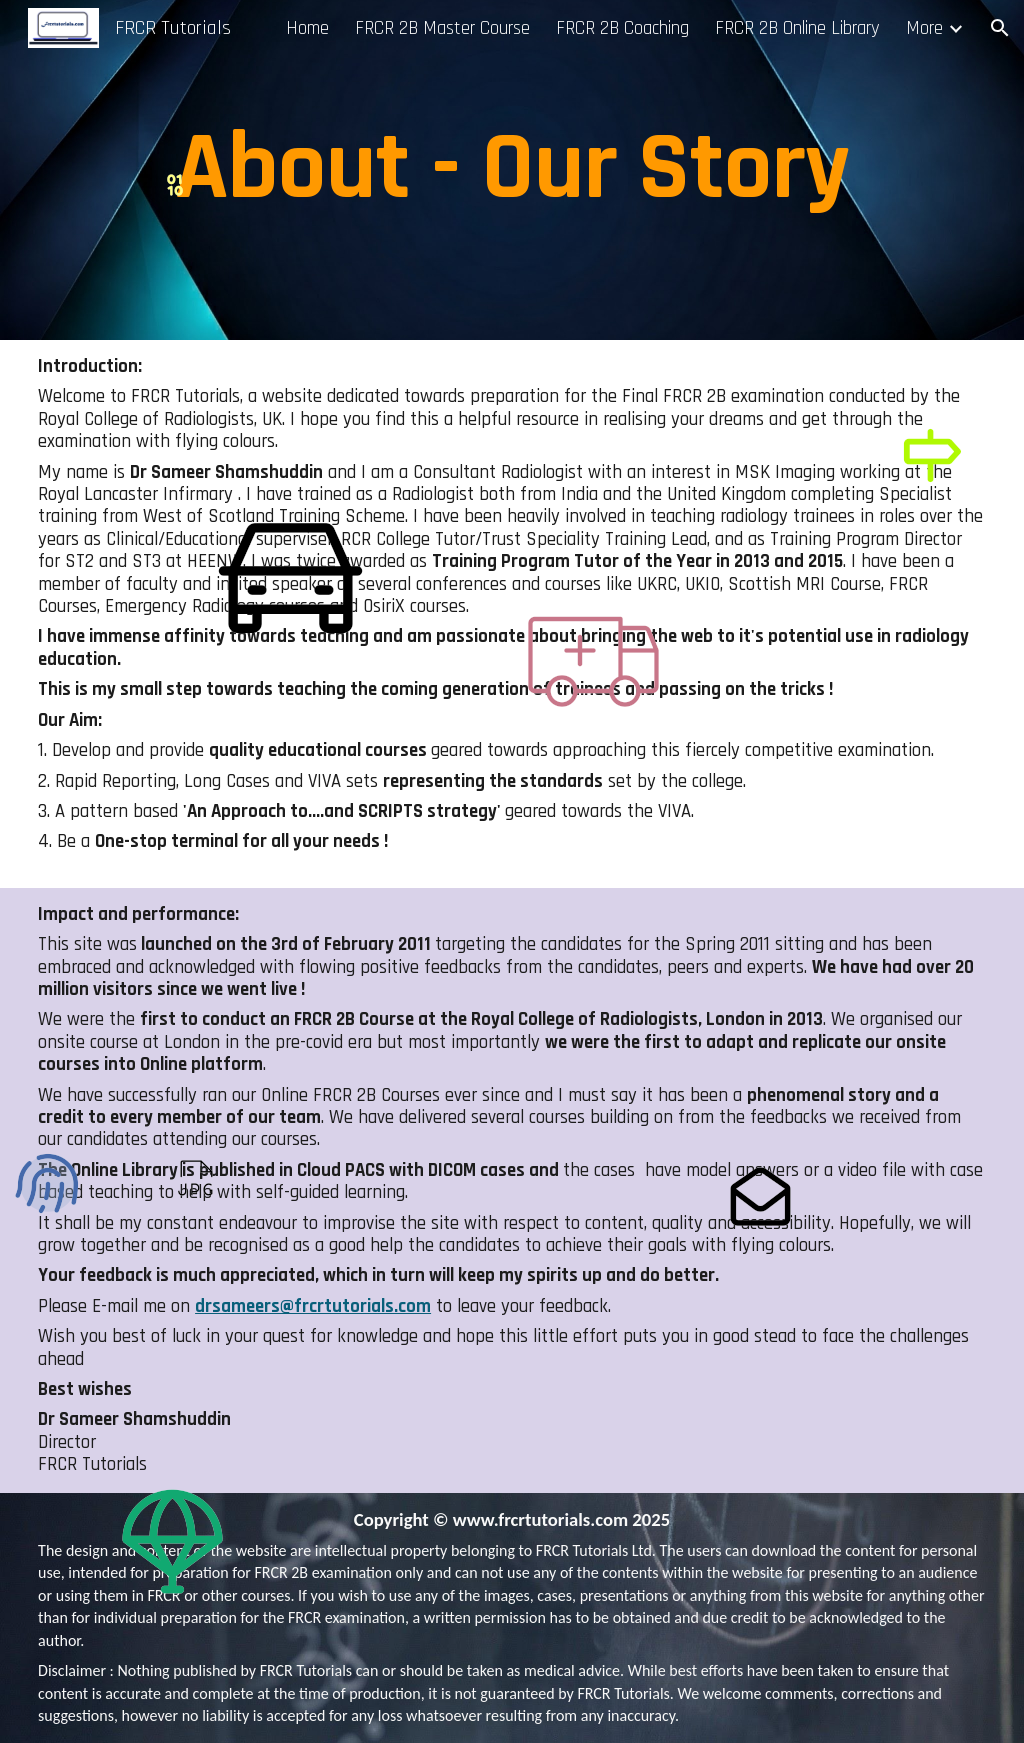  I want to click on access emergency medical services, so click(589, 655).